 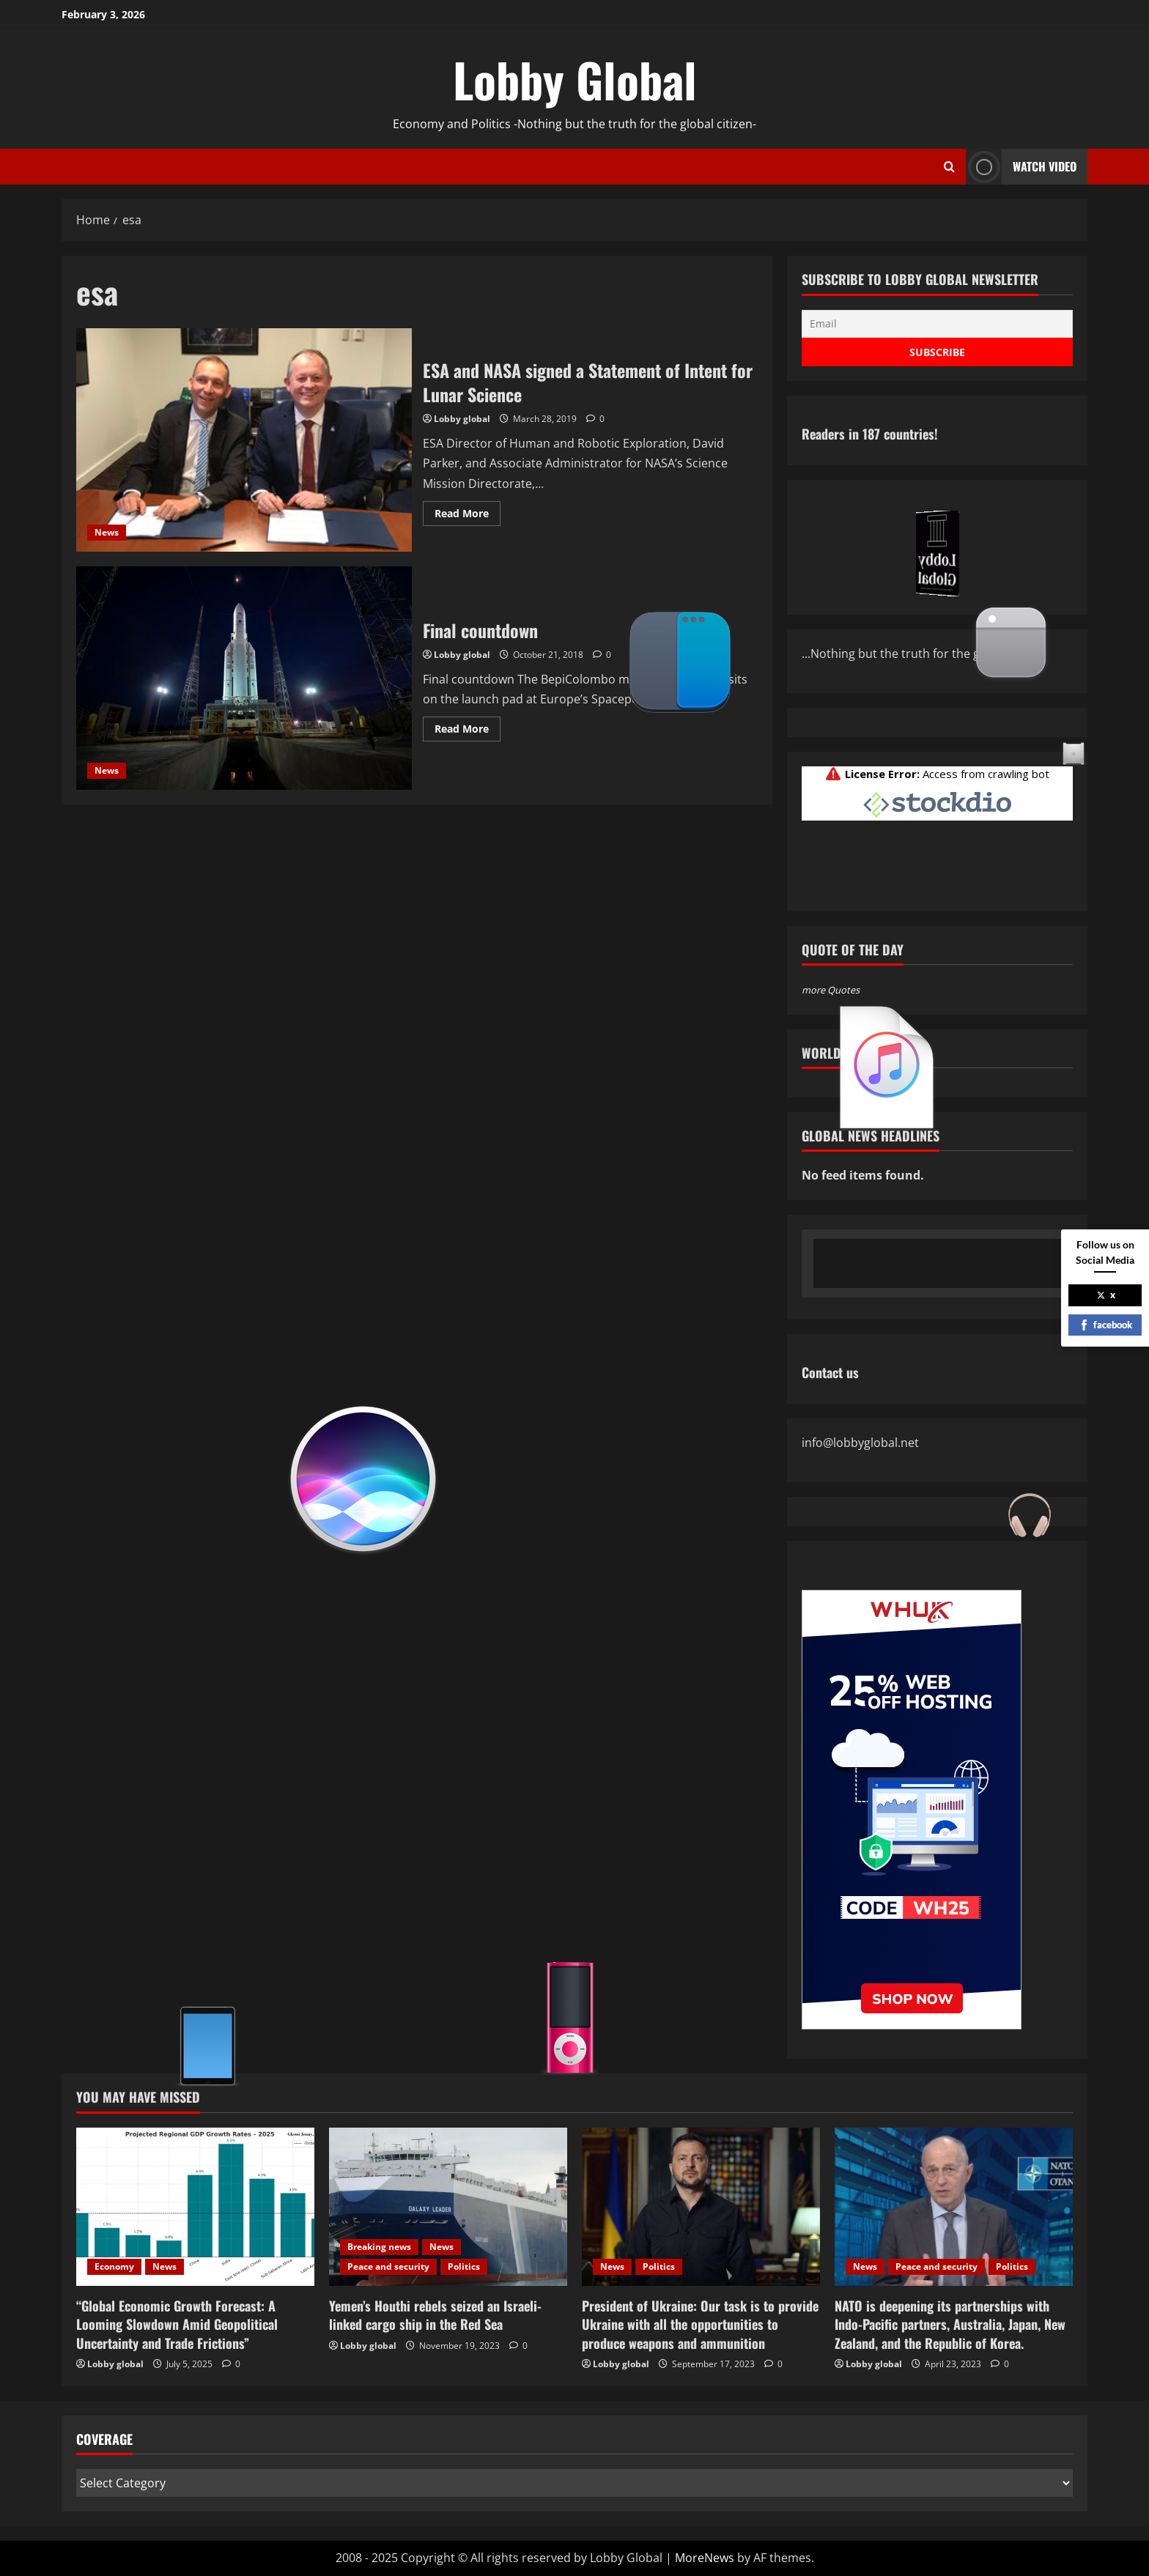 I want to click on open Rectangle window management app, so click(x=680, y=662).